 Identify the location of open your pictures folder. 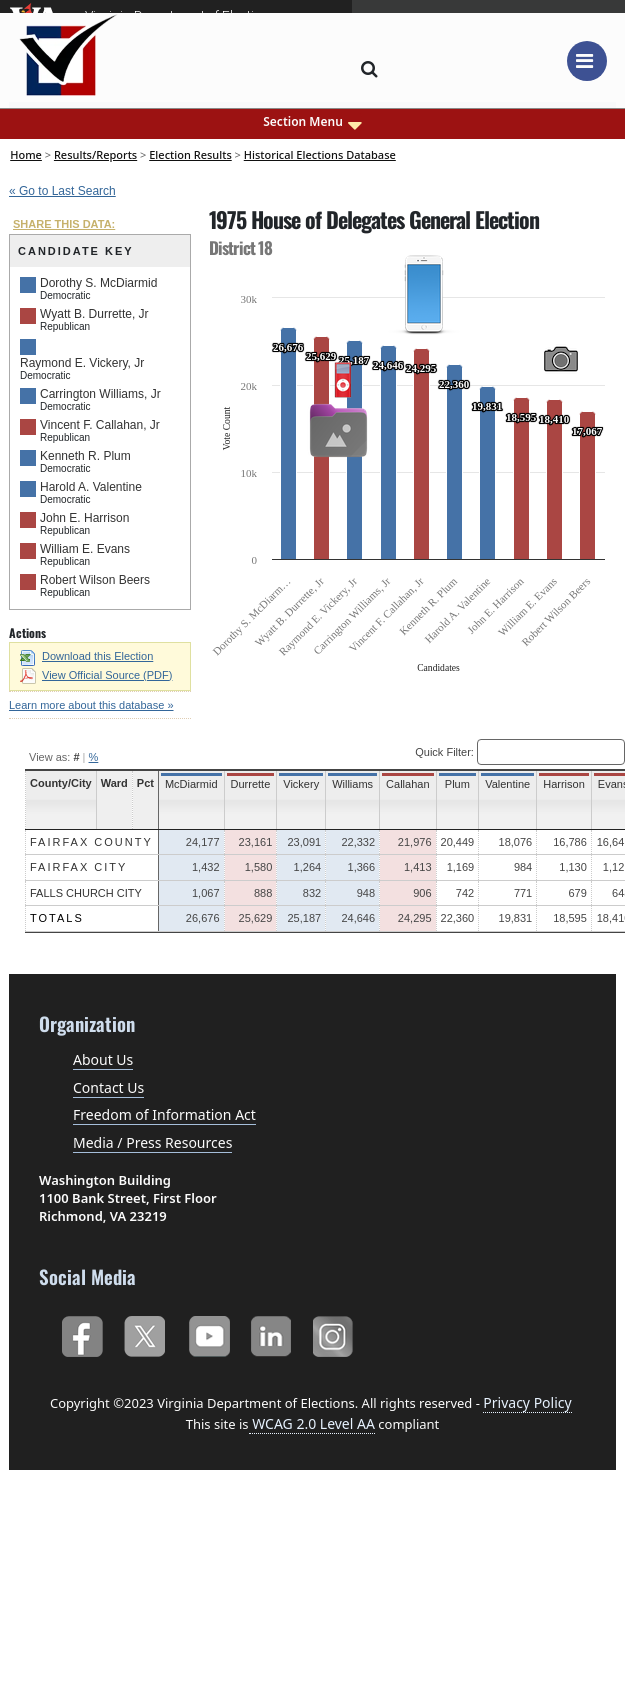
(338, 430).